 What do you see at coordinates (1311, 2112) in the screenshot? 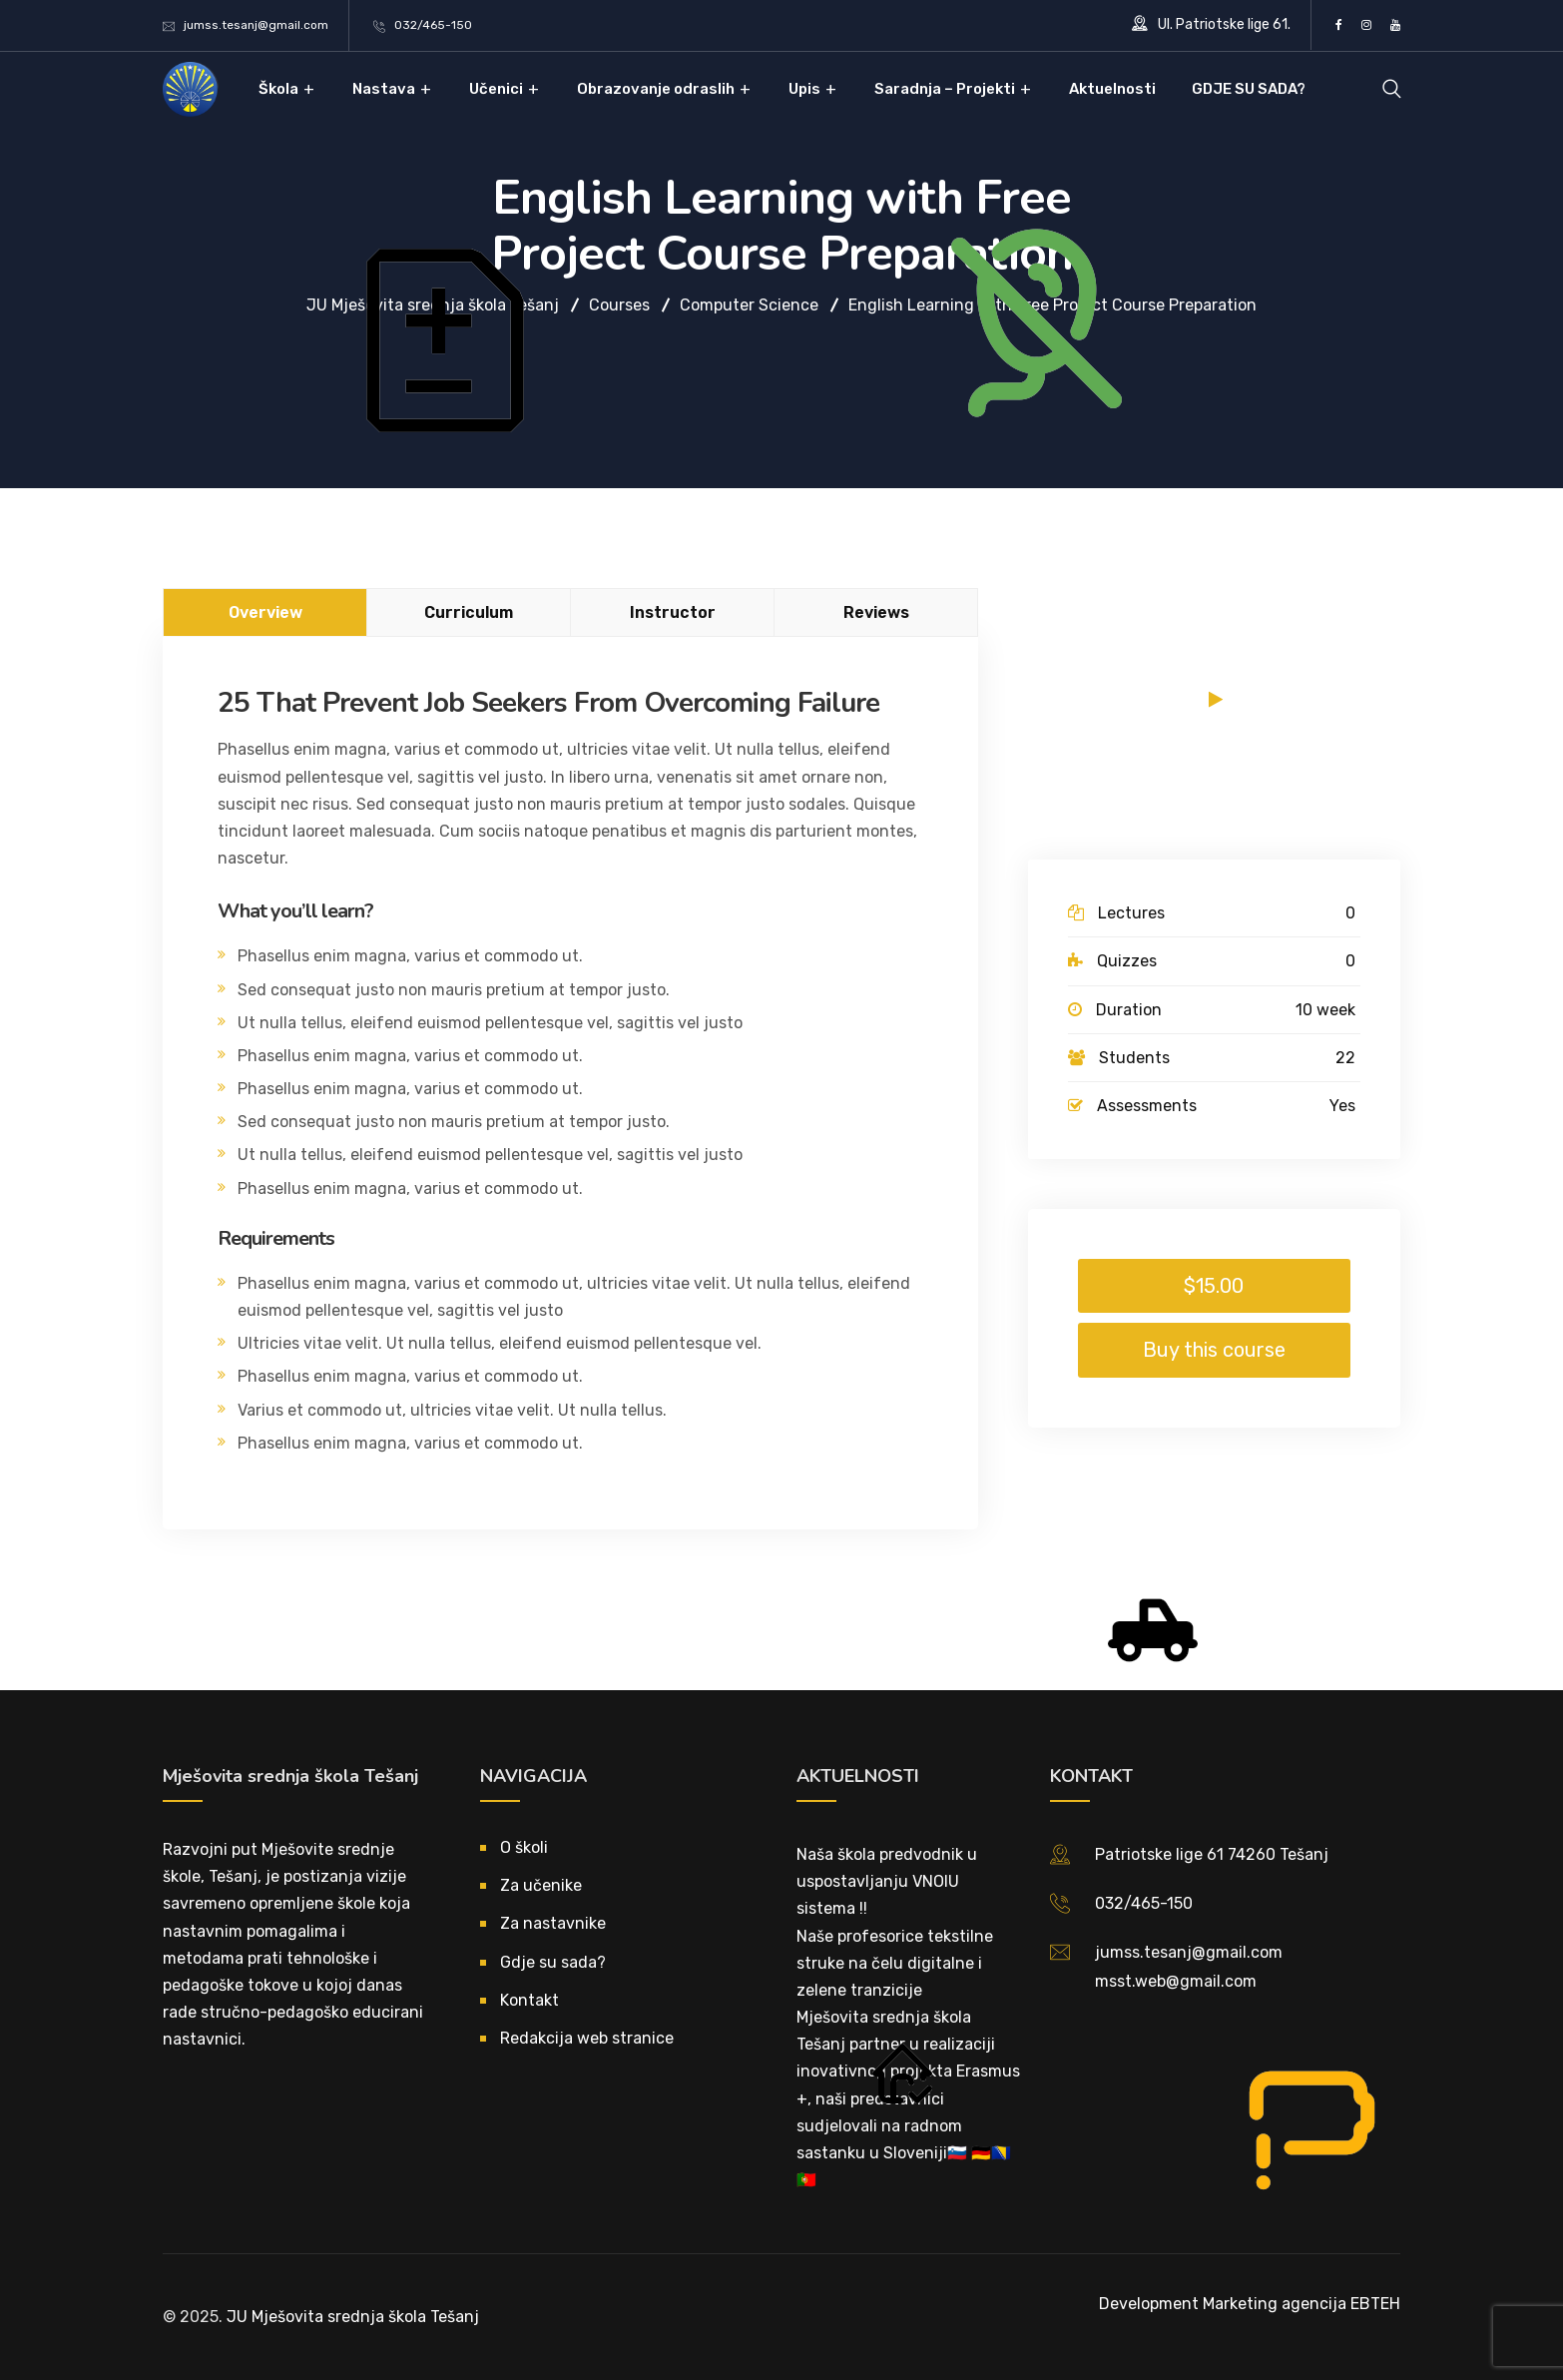
I see `battery warning or critical battery level` at bounding box center [1311, 2112].